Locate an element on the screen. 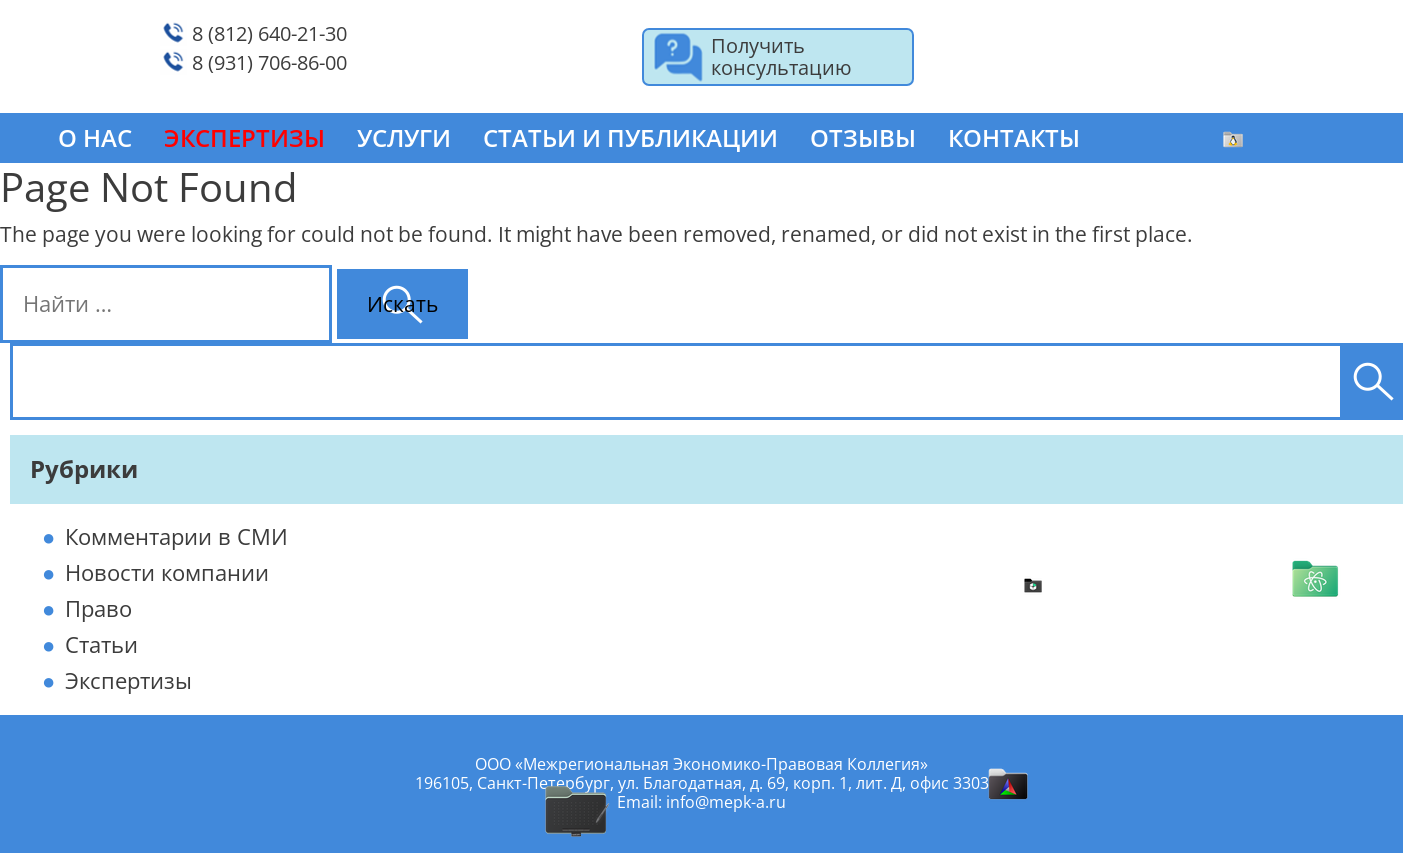 Image resolution: width=1403 pixels, height=853 pixels. open atom editor project folder is located at coordinates (1315, 580).